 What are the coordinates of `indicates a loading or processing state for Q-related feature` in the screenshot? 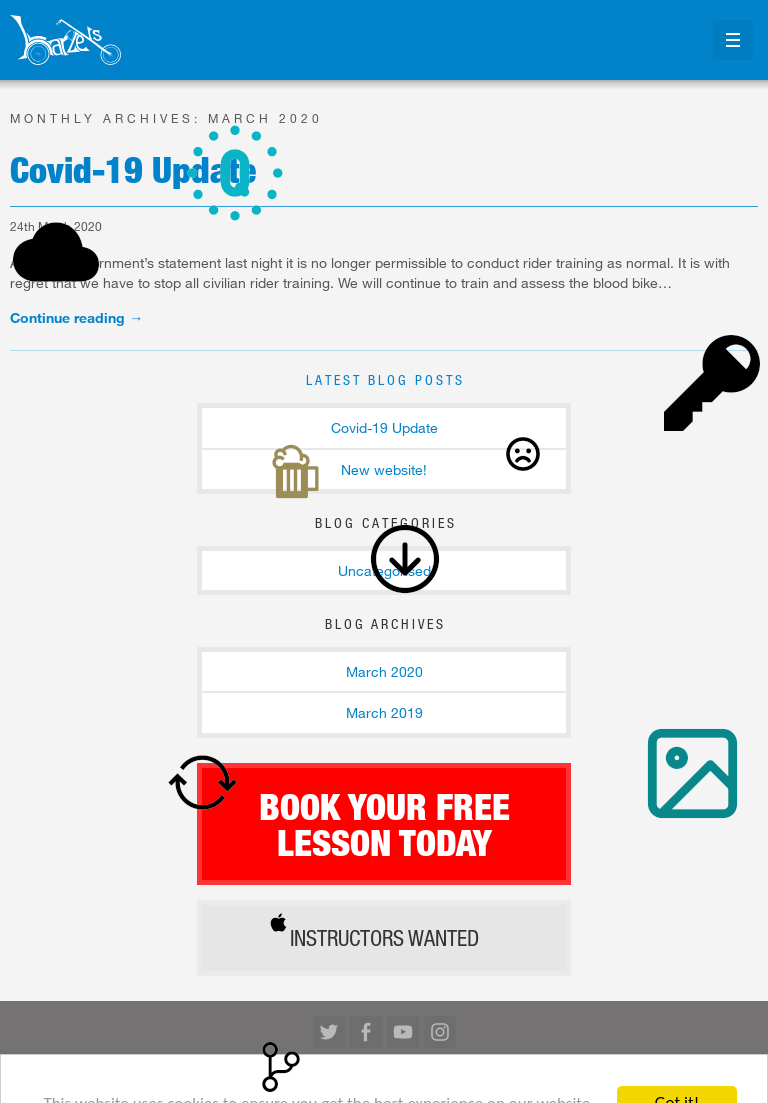 It's located at (235, 173).